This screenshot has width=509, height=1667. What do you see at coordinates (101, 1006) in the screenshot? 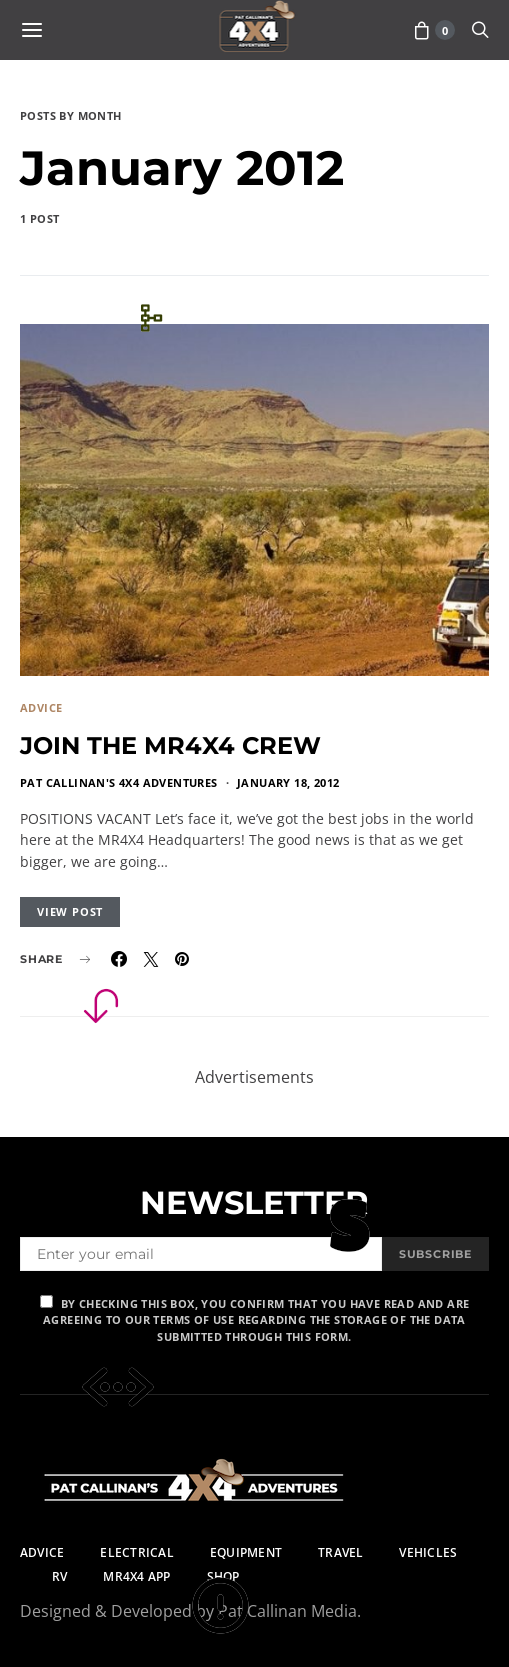
I see `redo an action` at bounding box center [101, 1006].